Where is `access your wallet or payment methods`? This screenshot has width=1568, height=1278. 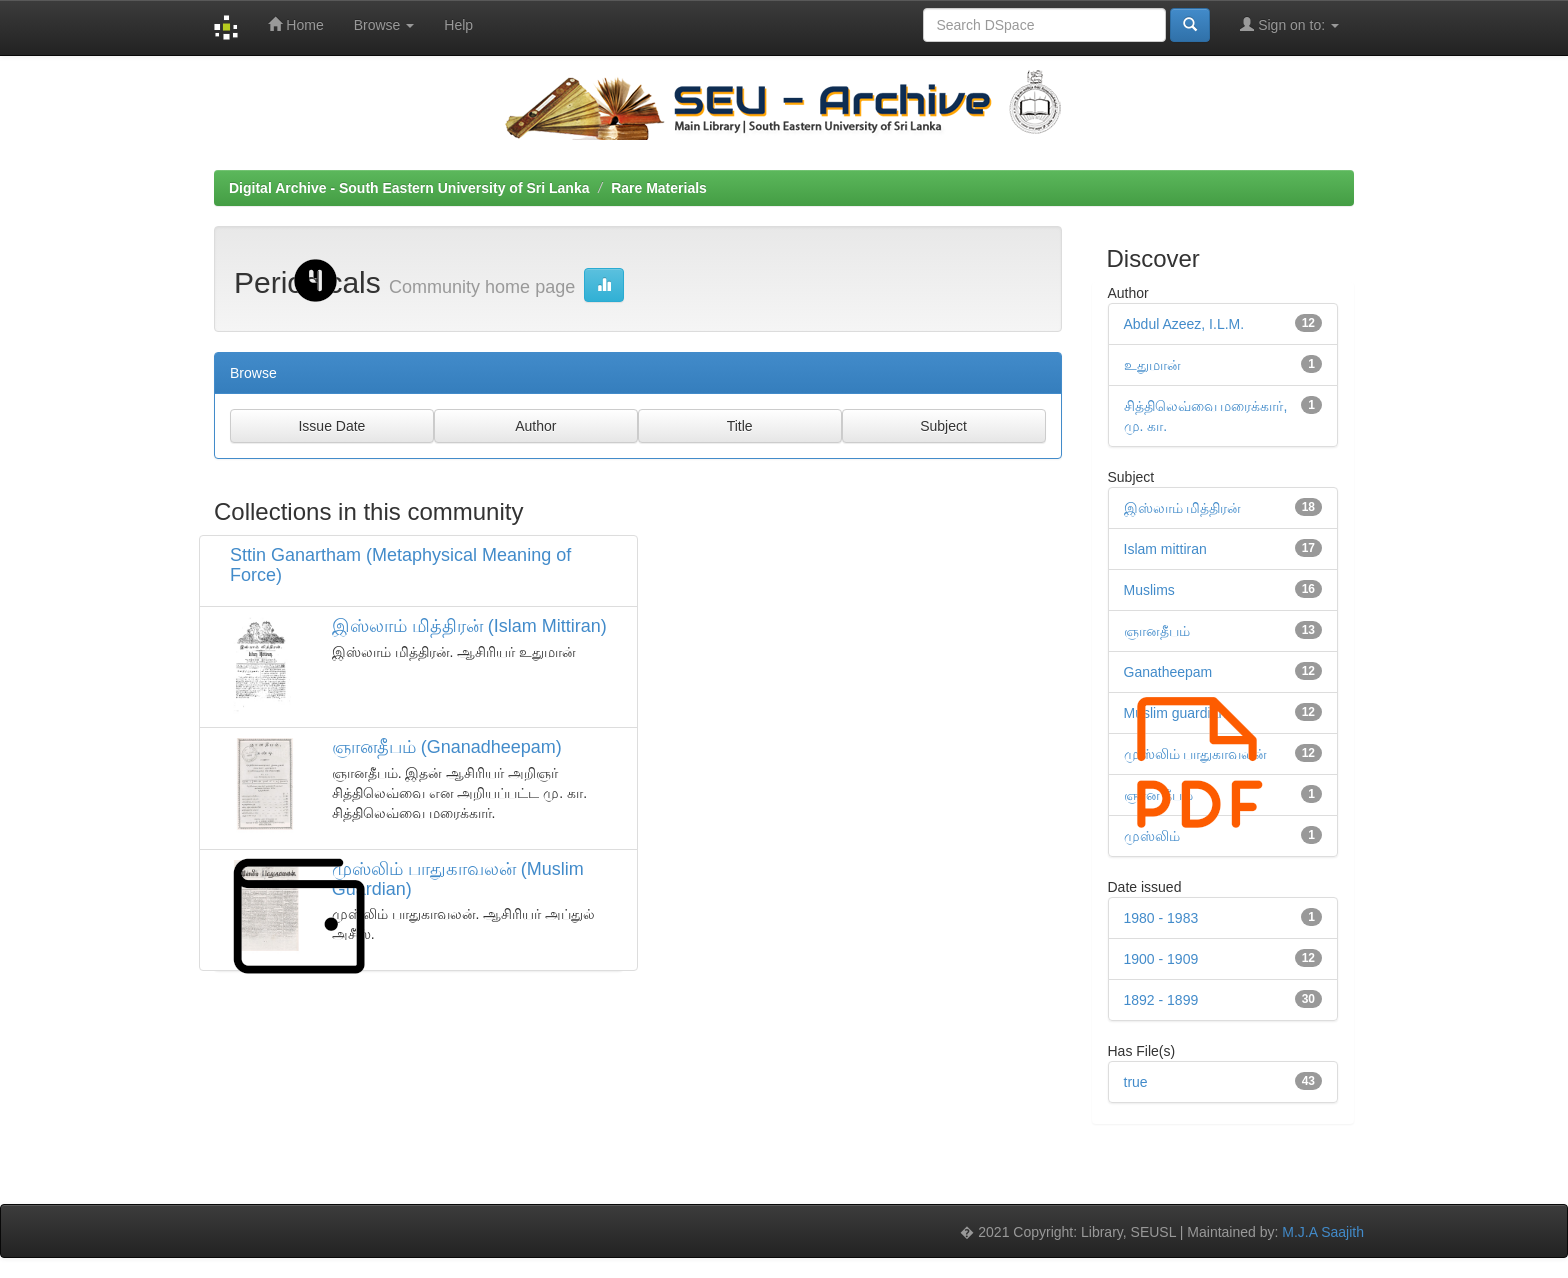
access your wallet or payment methods is located at coordinates (296, 921).